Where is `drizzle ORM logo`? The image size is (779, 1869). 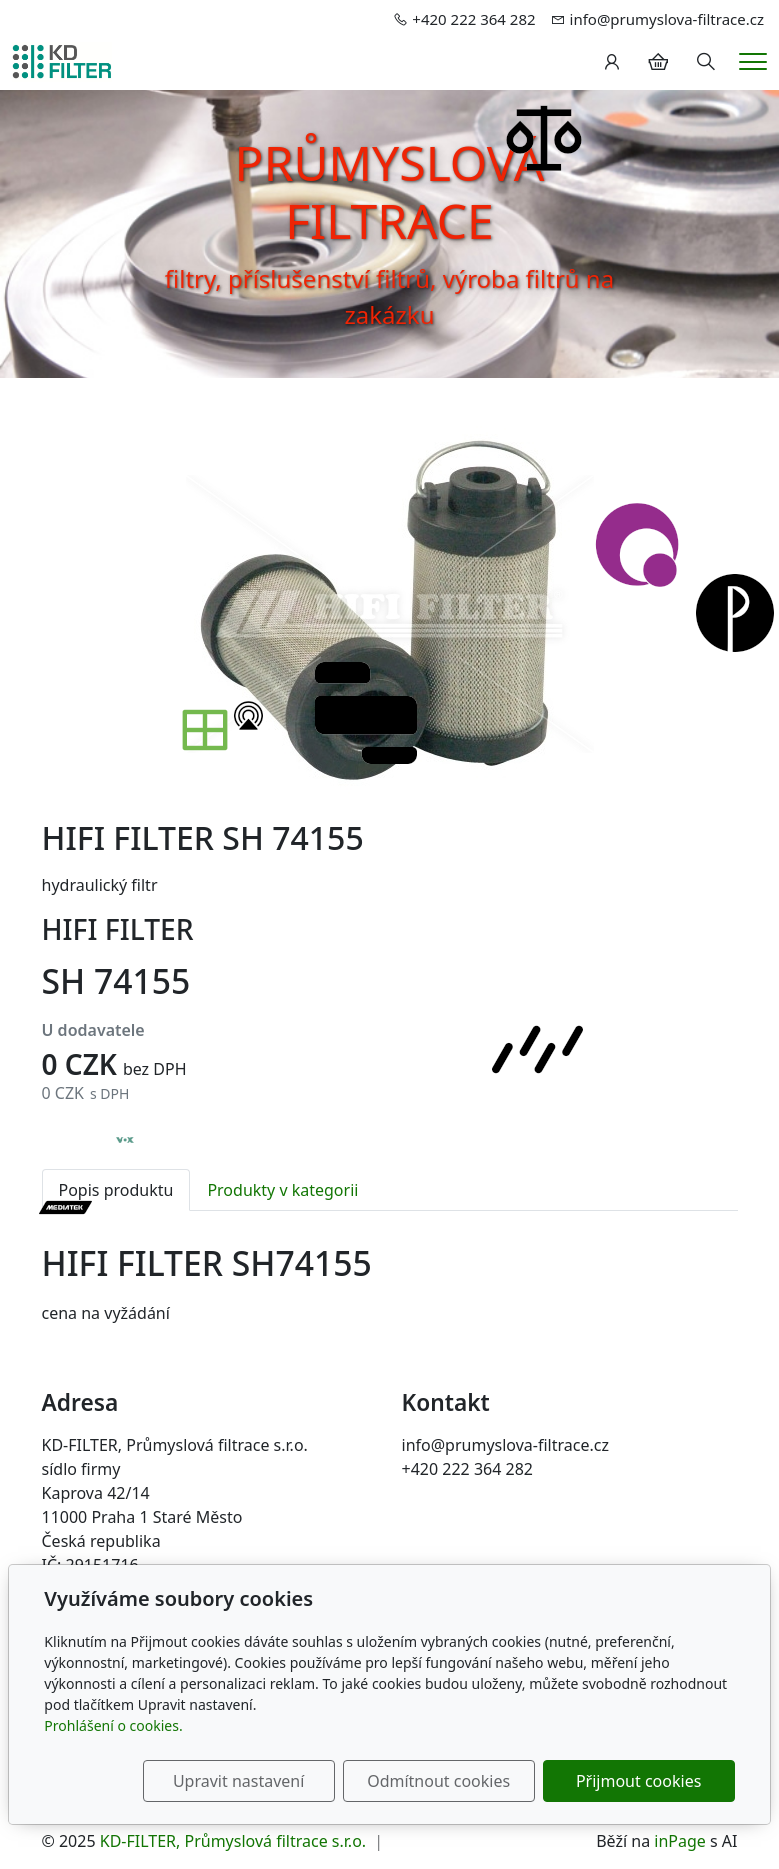 drizzle ORM logo is located at coordinates (537, 1049).